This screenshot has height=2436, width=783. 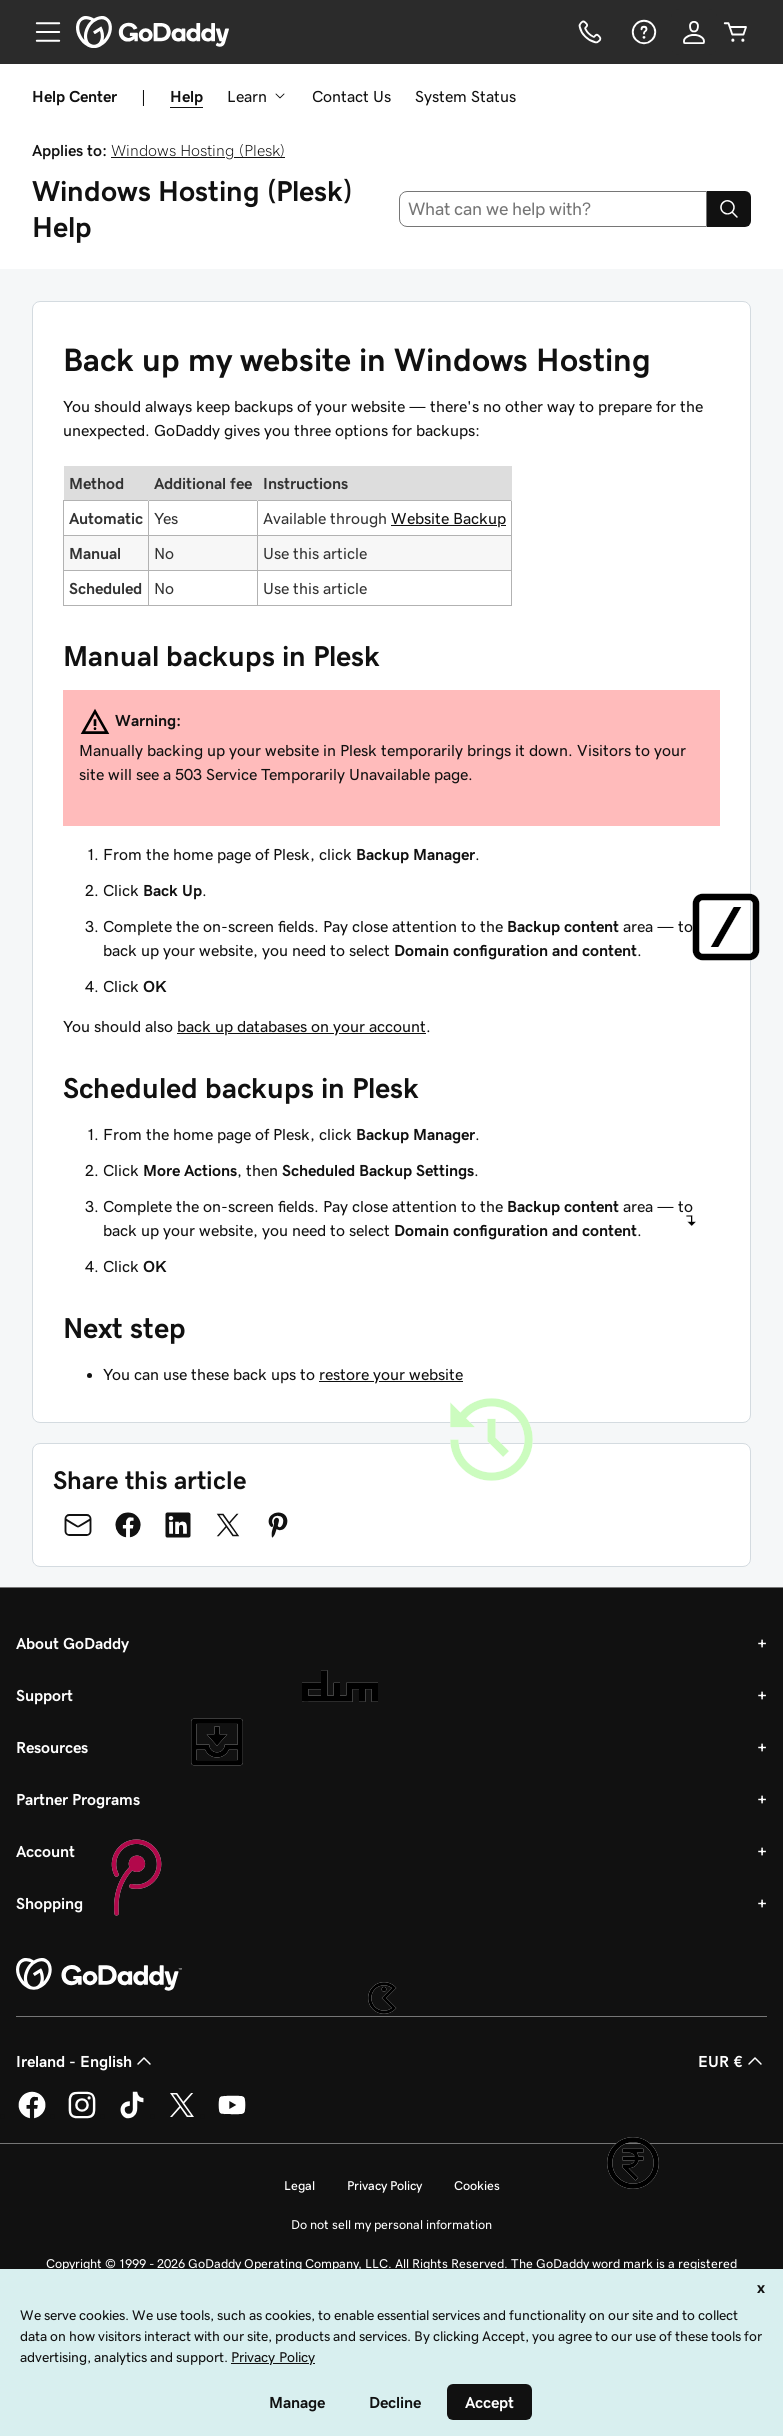 What do you see at coordinates (491, 1439) in the screenshot?
I see `view recent activity or history` at bounding box center [491, 1439].